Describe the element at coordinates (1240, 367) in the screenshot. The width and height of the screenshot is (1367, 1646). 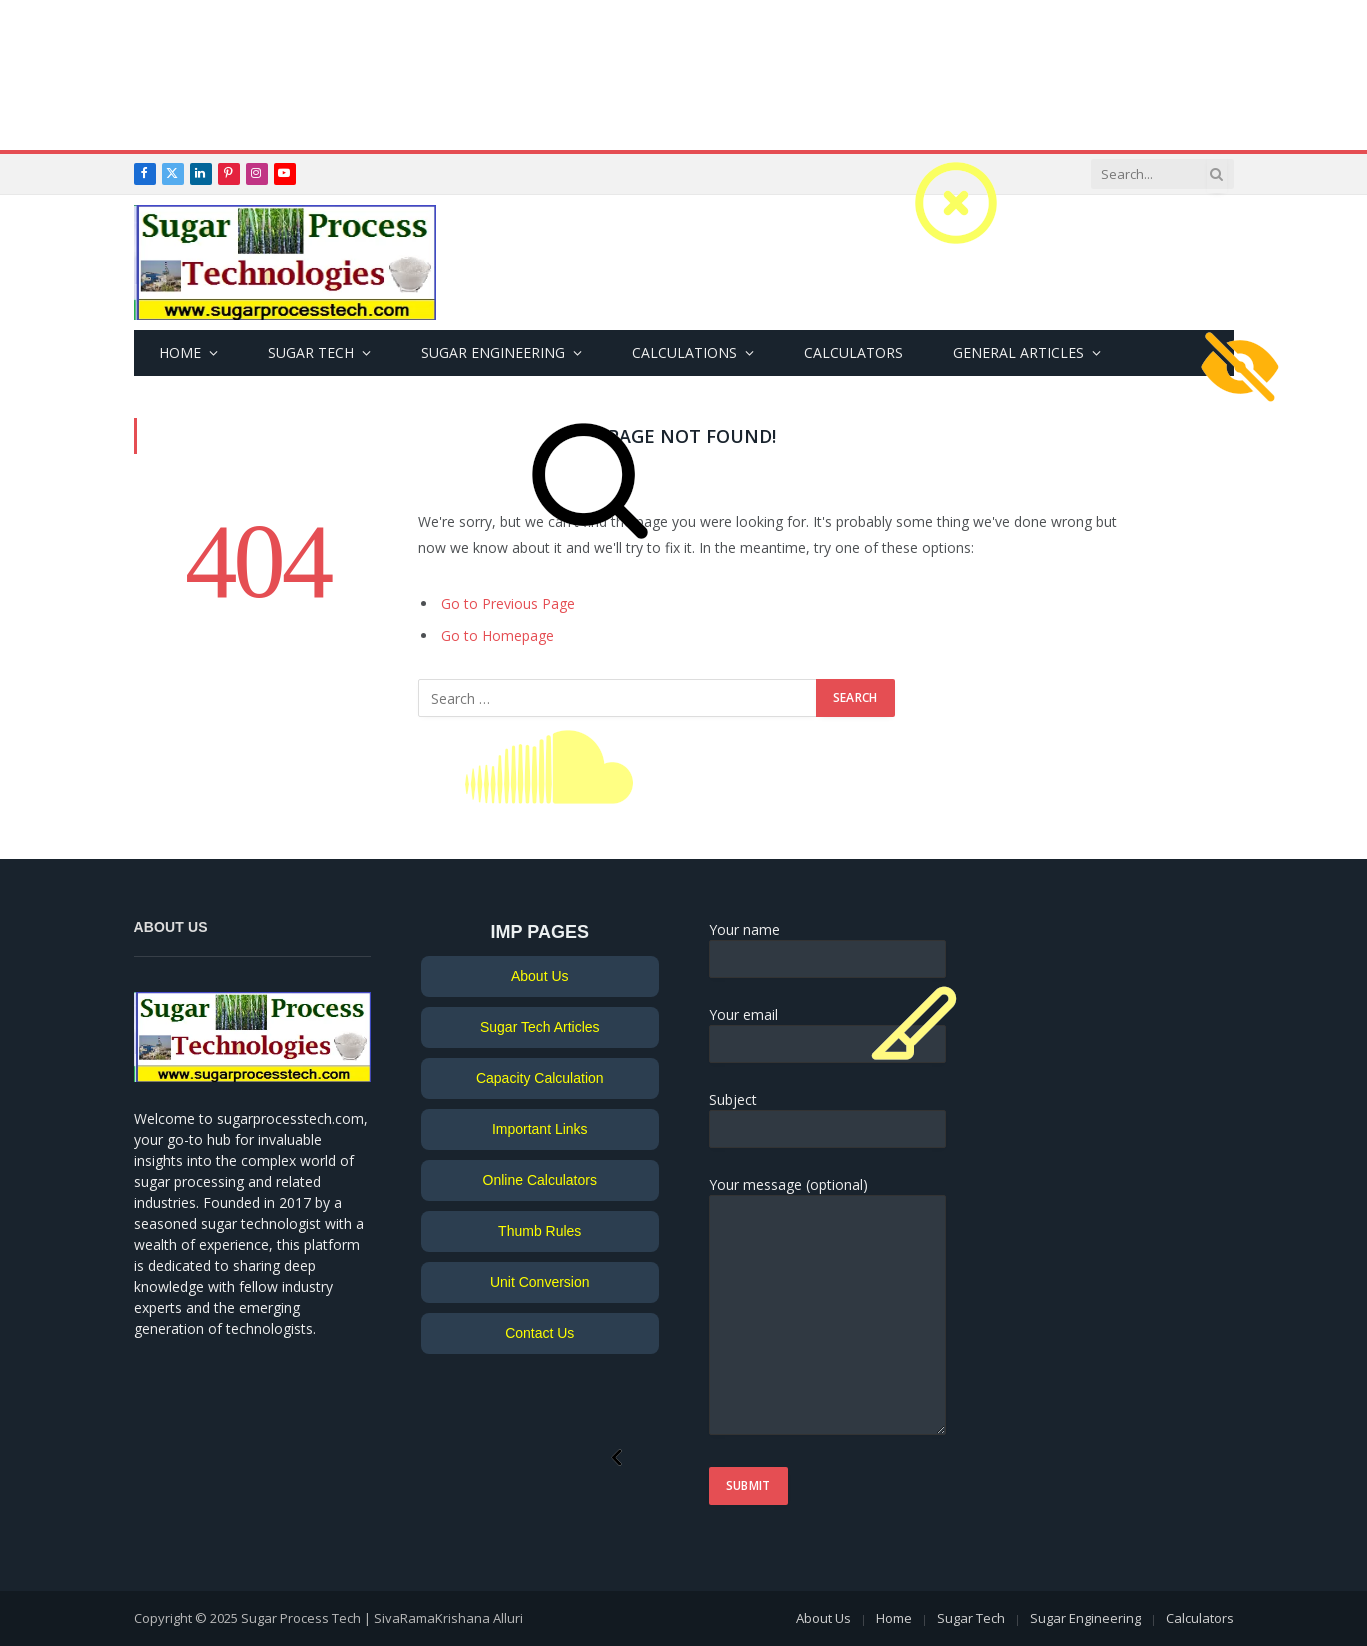
I see `hide password or sensitive content` at that location.